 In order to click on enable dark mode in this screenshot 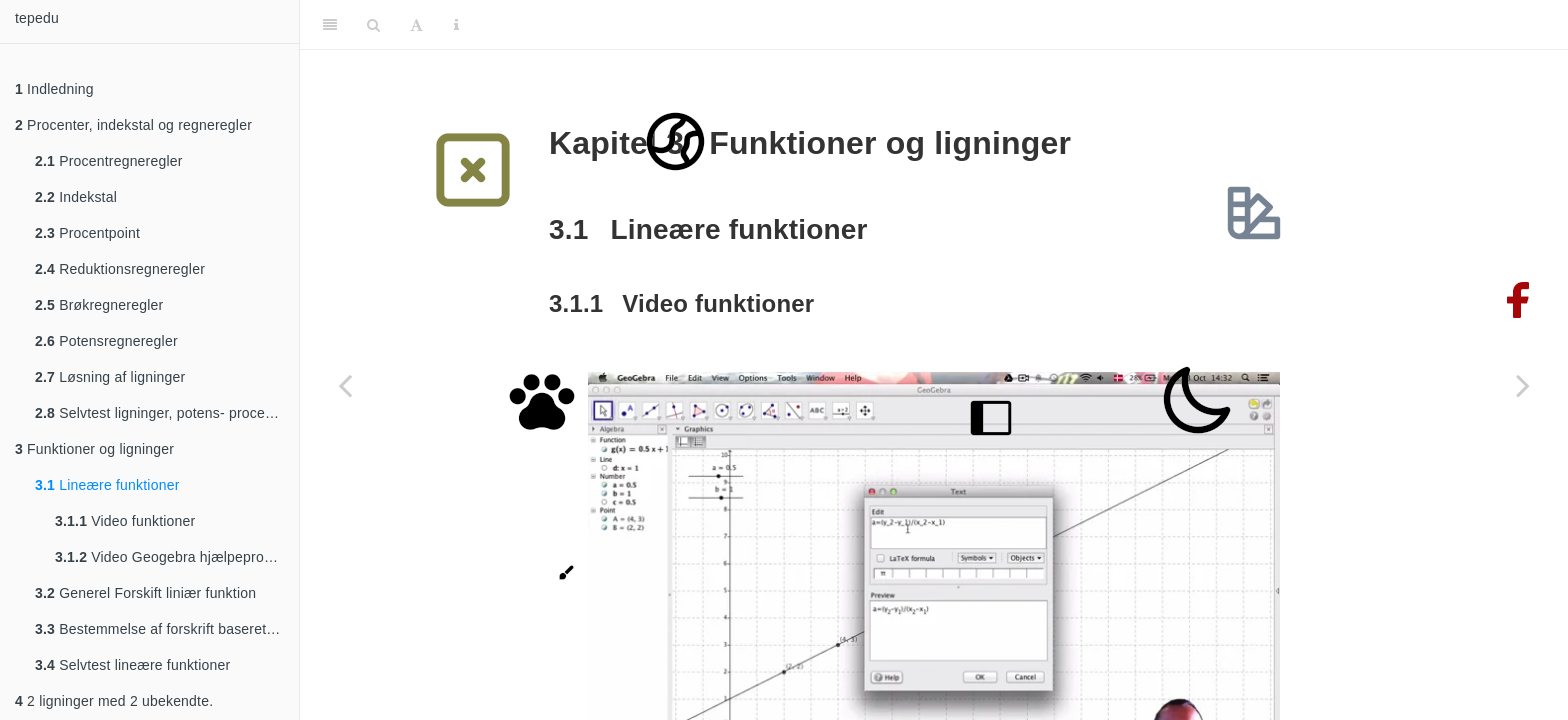, I will do `click(1197, 400)`.